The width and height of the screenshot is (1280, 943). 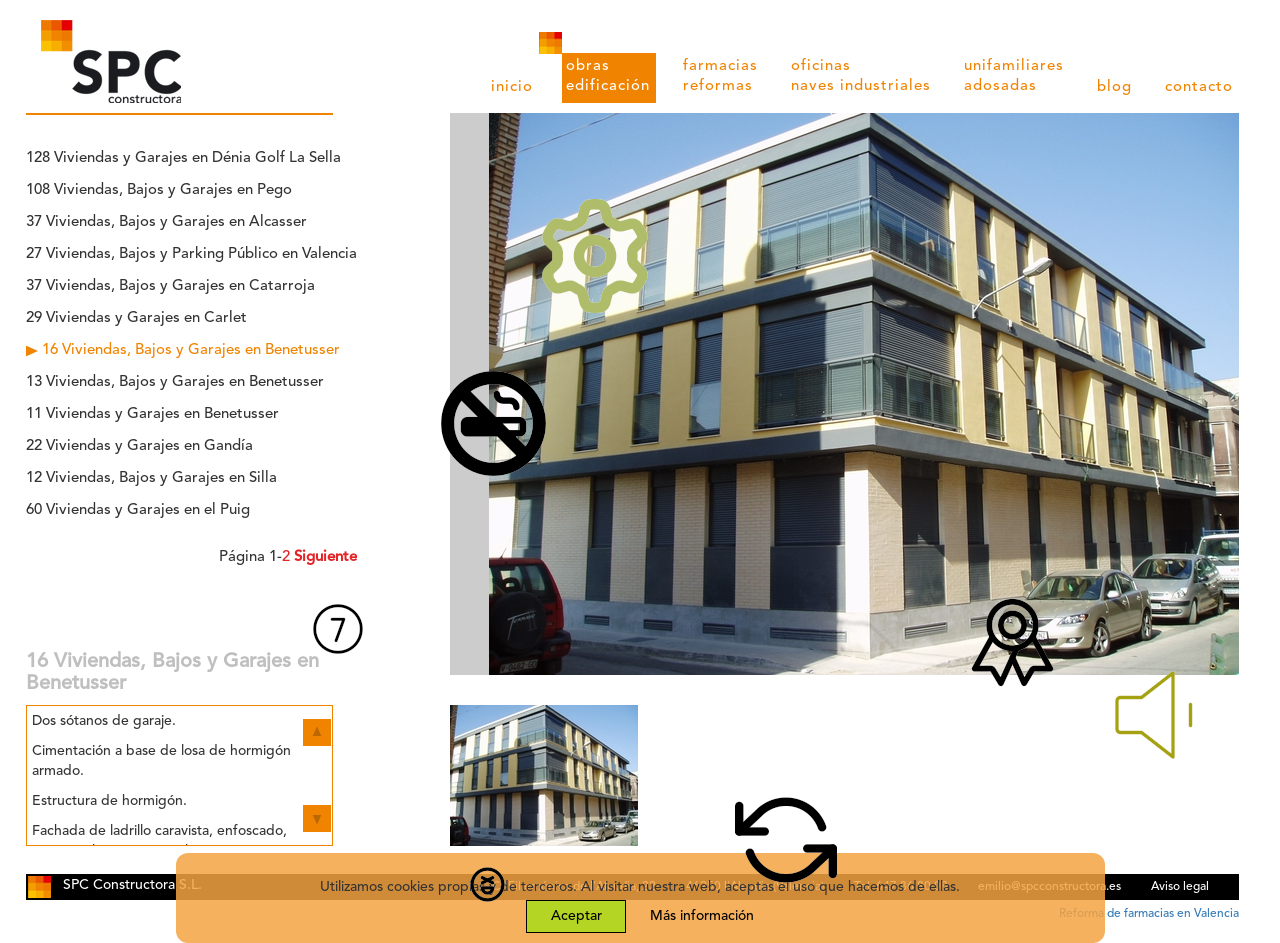 What do you see at coordinates (1012, 642) in the screenshot?
I see `view achievements or awards` at bounding box center [1012, 642].